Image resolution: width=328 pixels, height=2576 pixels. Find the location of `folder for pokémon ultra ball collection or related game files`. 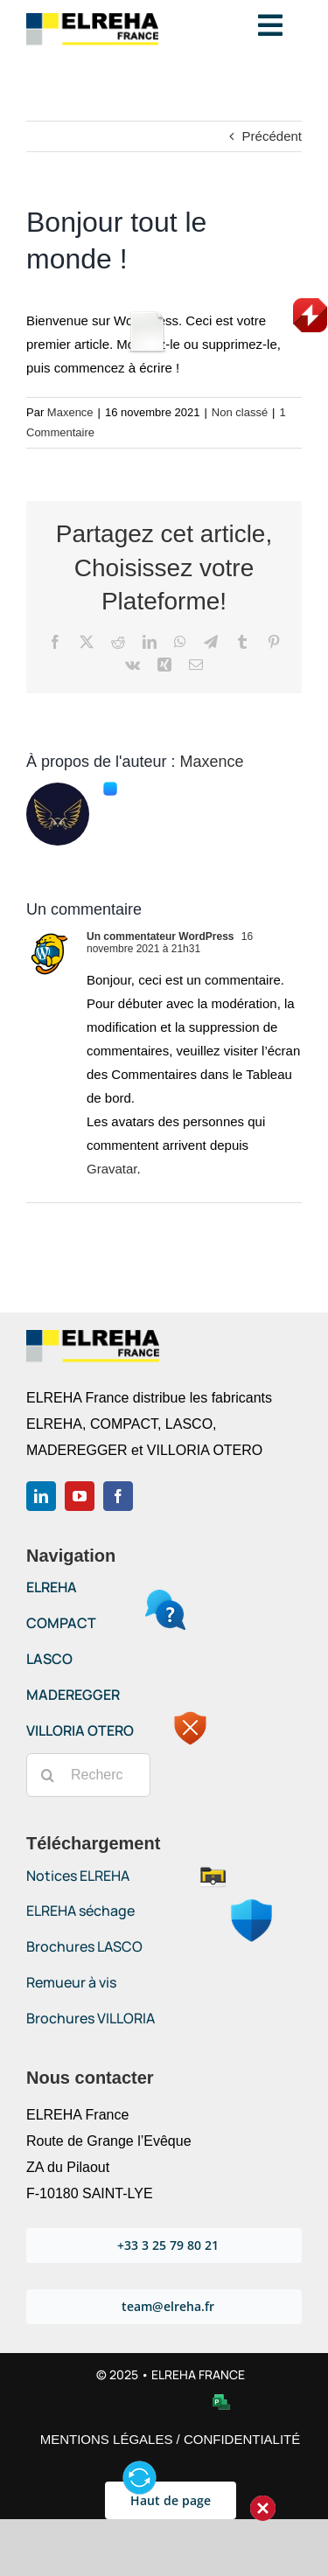

folder for pokémon ultra ball collection or related game files is located at coordinates (213, 1877).